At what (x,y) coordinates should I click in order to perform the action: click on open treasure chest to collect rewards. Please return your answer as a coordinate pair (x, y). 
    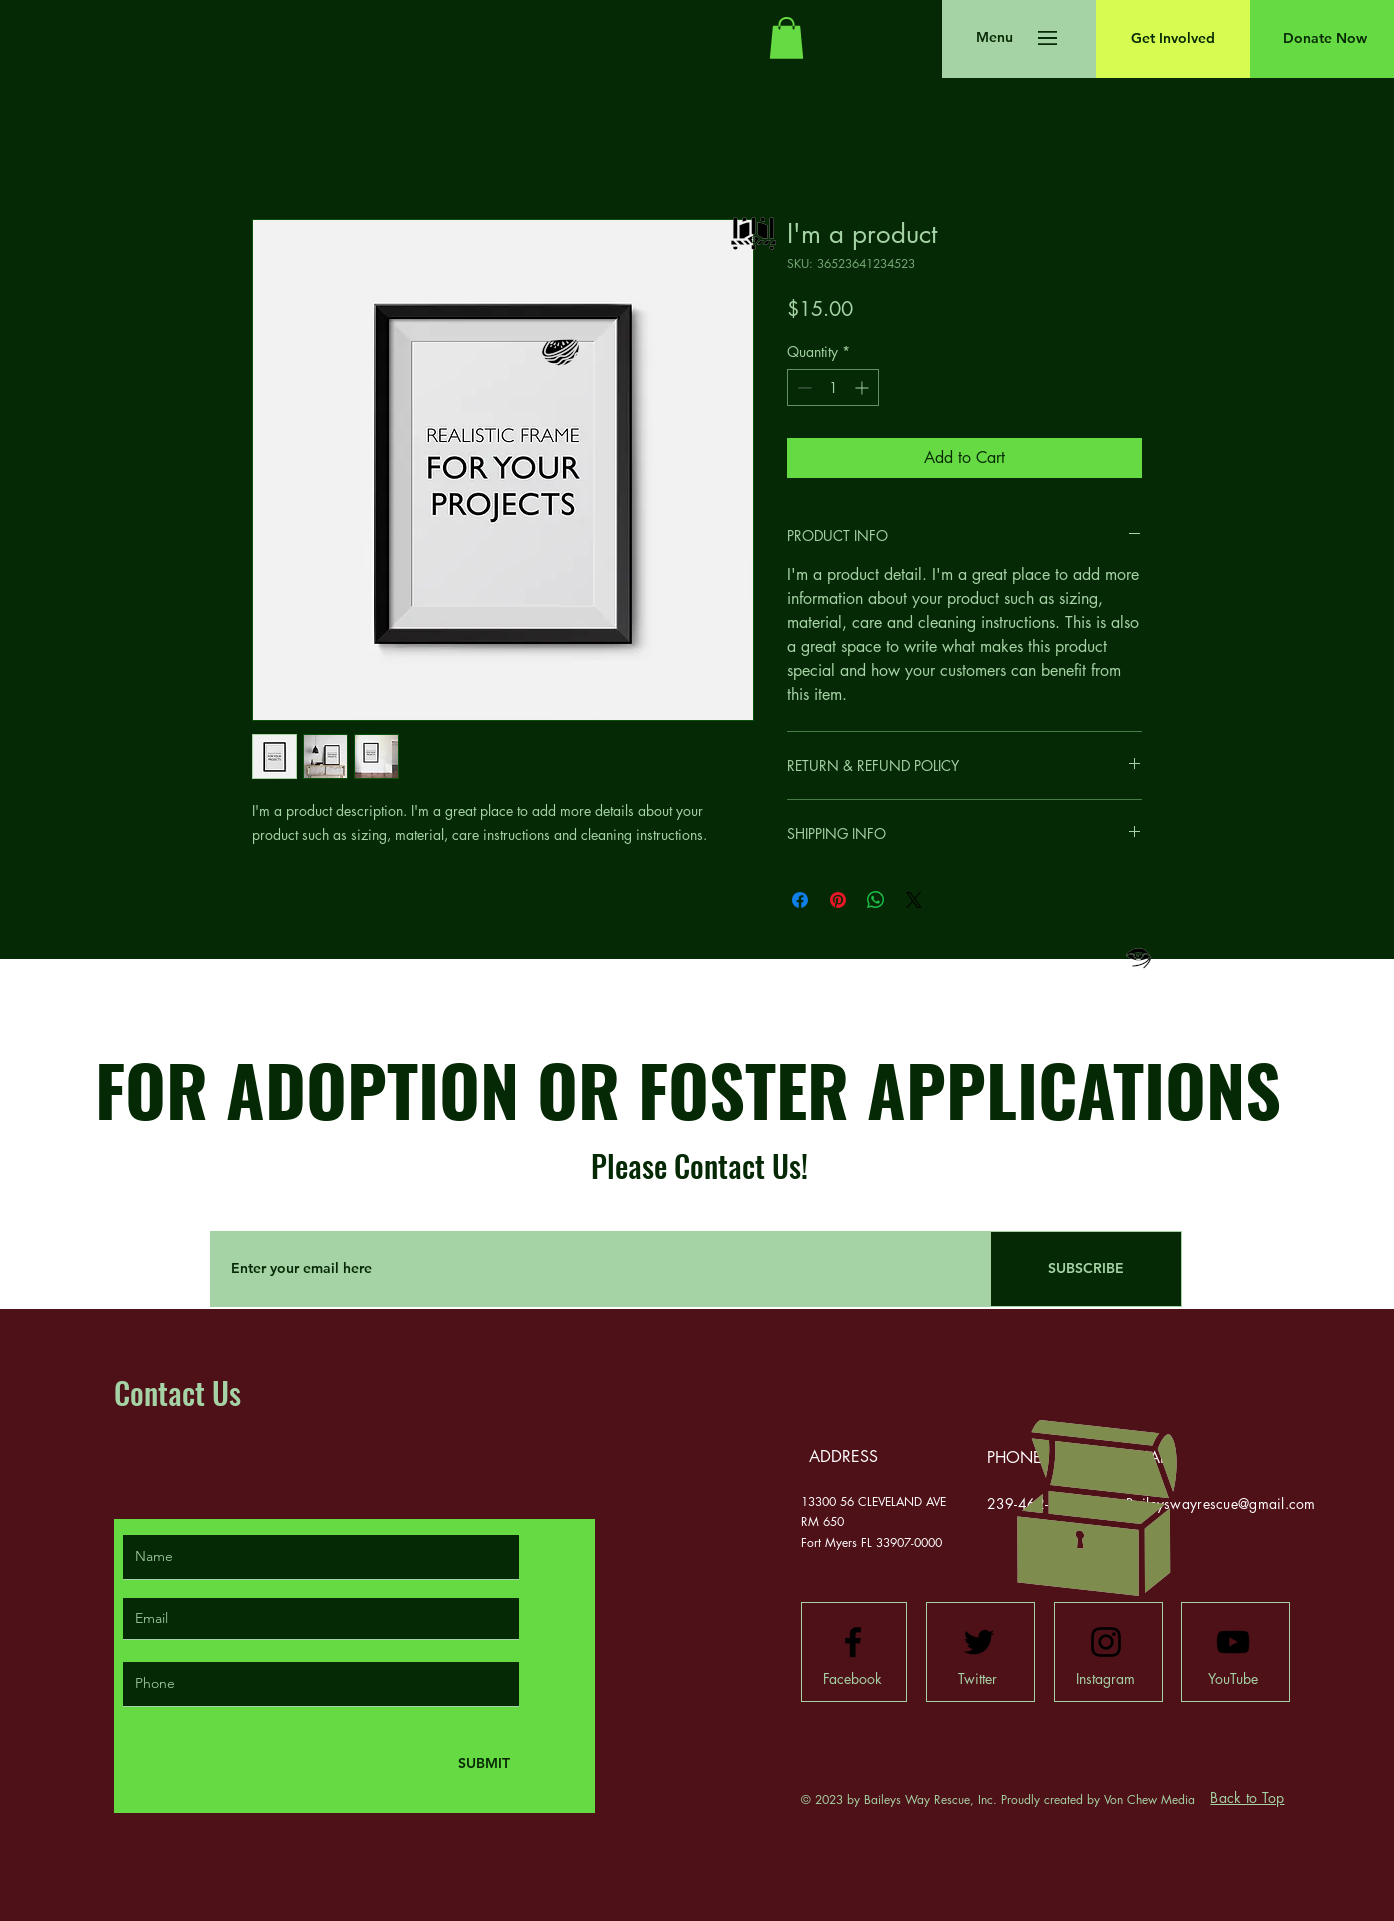
    Looking at the image, I should click on (1097, 1508).